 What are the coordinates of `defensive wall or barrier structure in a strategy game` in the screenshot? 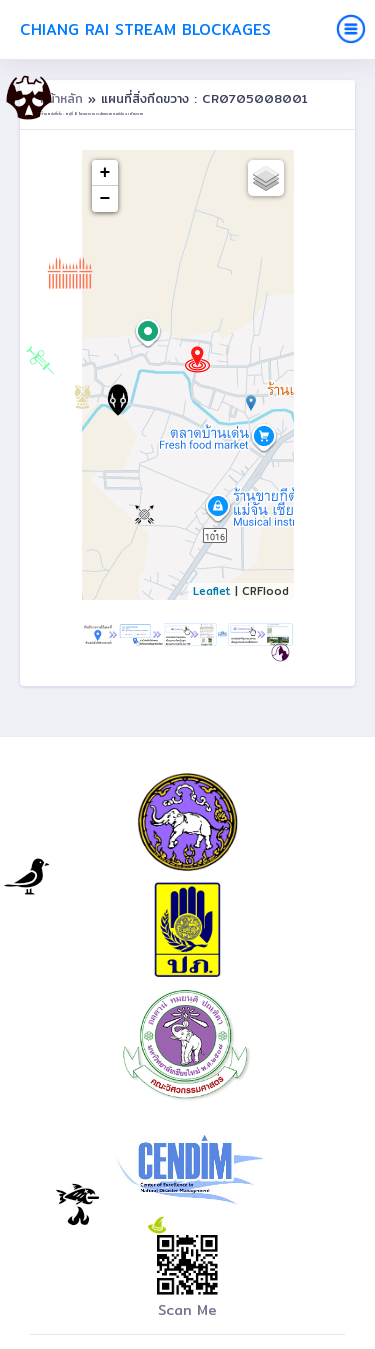 It's located at (70, 267).